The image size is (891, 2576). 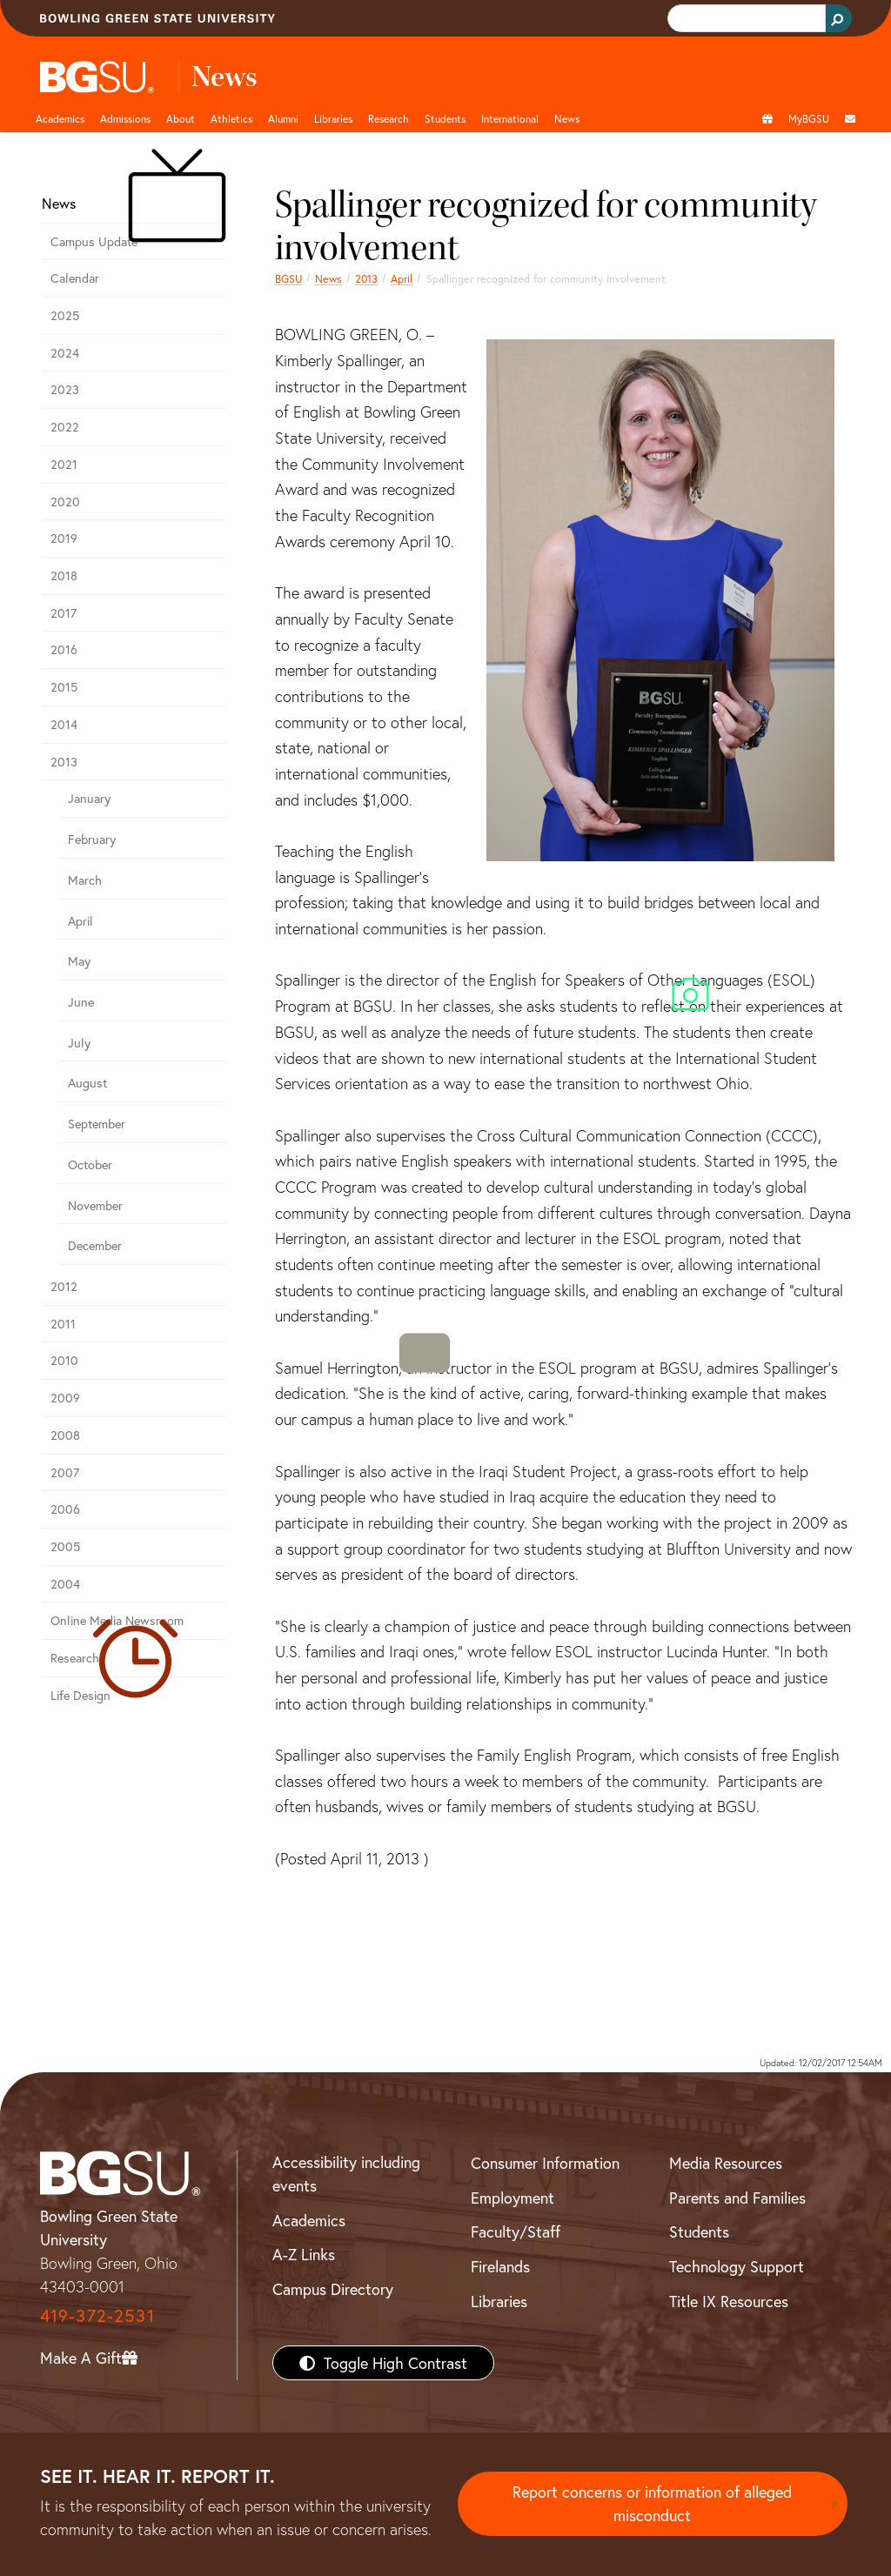 What do you see at coordinates (177, 201) in the screenshot?
I see `access tv or video streaming content` at bounding box center [177, 201].